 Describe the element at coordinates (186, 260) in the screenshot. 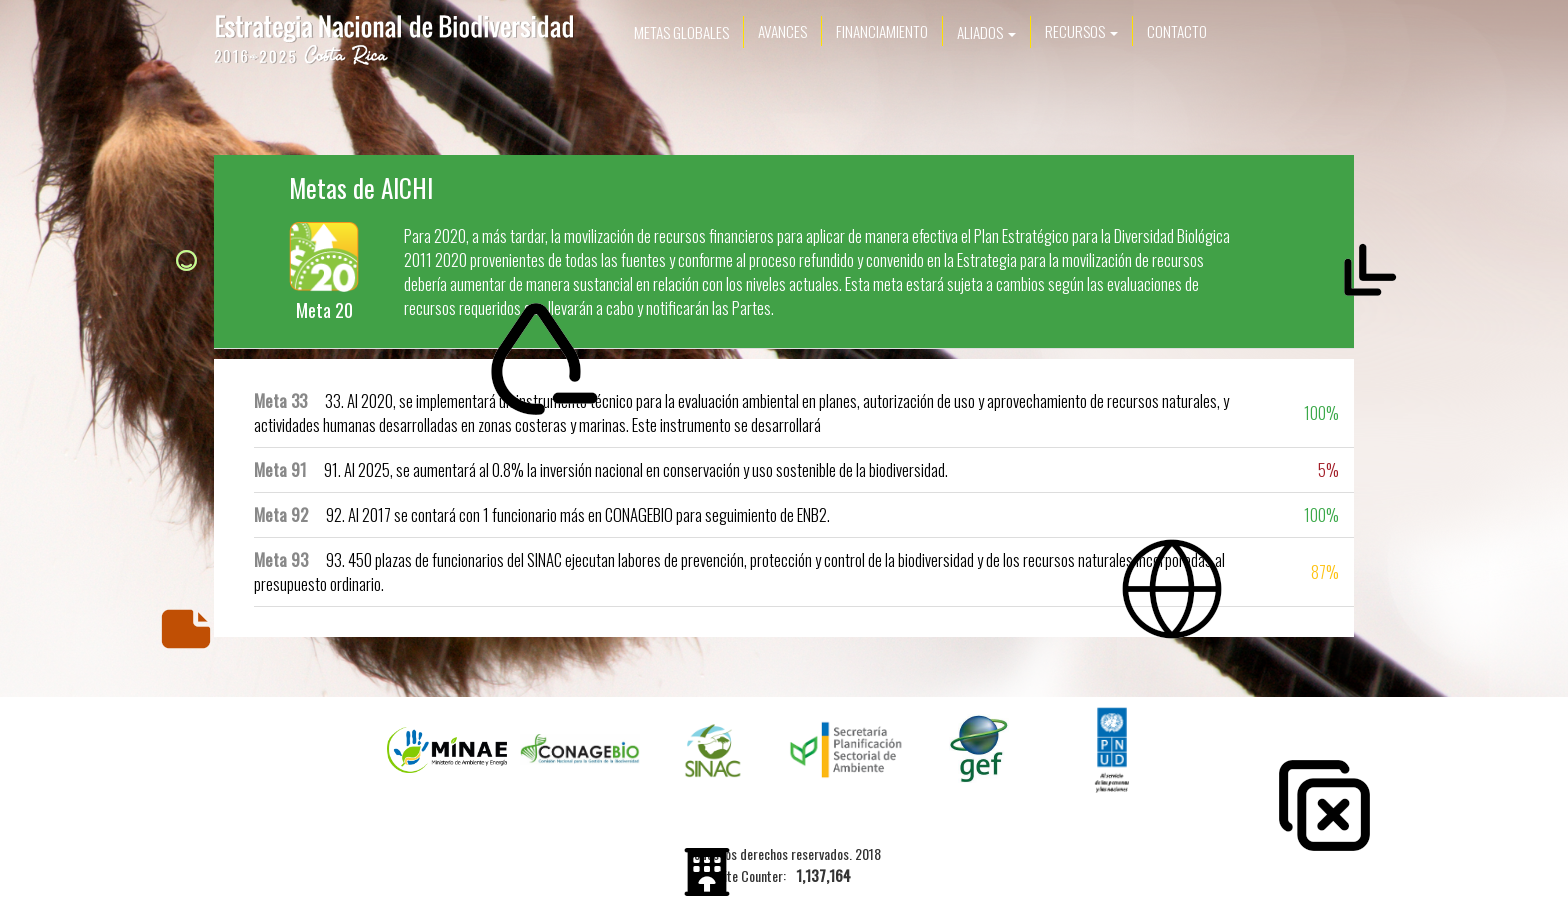

I see `apply inner shadow effect to bottom edge` at that location.